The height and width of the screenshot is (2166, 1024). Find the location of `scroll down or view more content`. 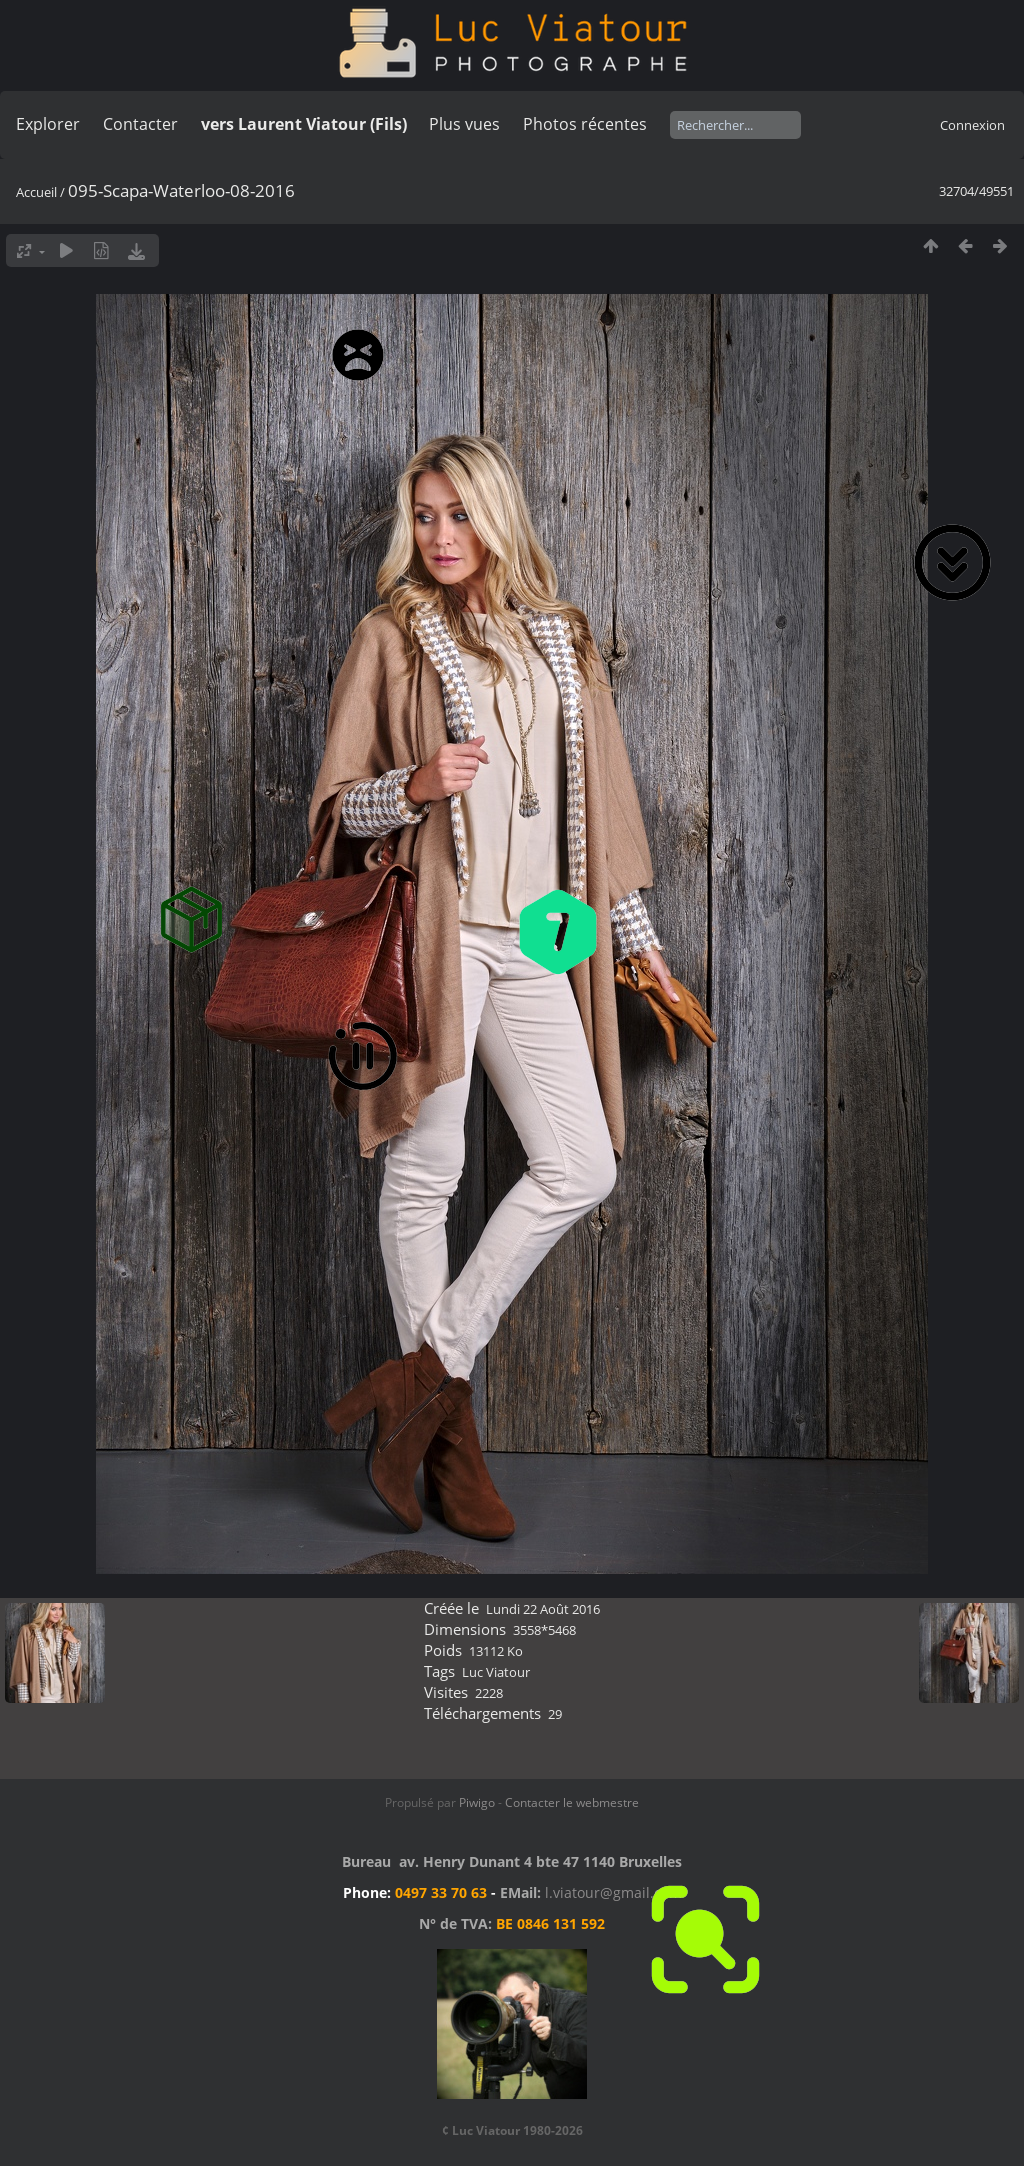

scroll down or view more content is located at coordinates (952, 562).